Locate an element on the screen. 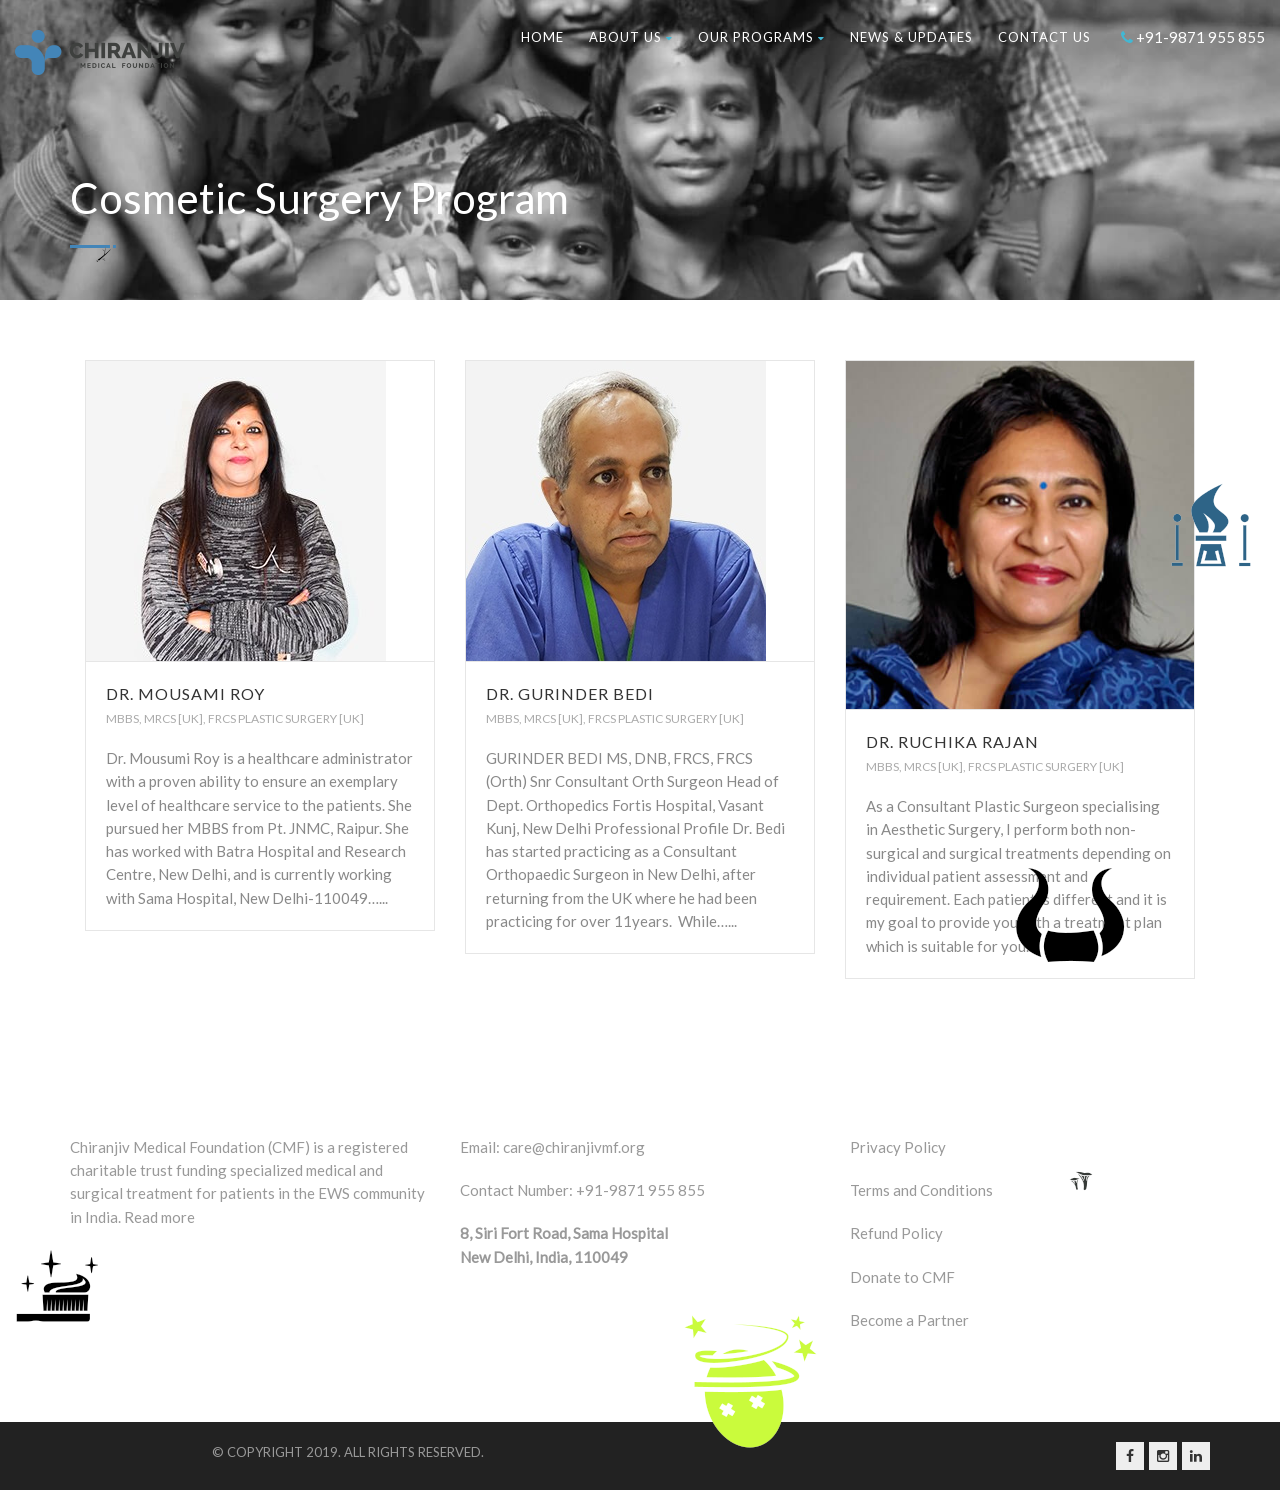 The height and width of the screenshot is (1490, 1280). access viking or warrior-themed game content is located at coordinates (1070, 918).